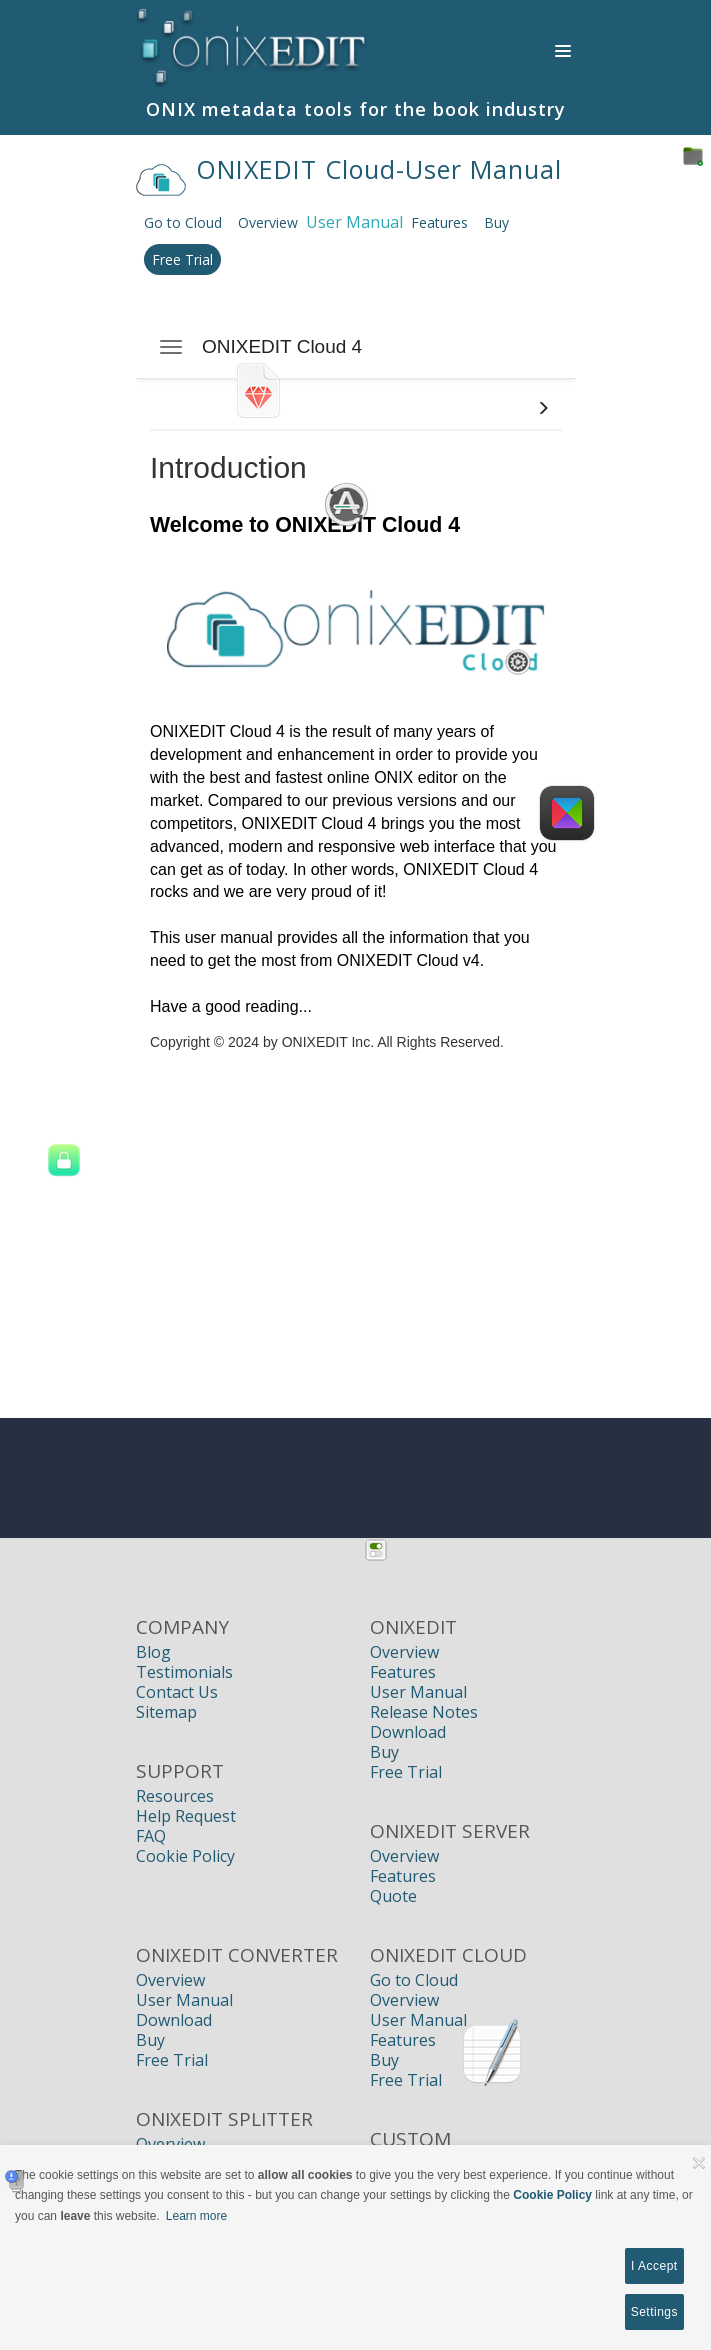  Describe the element at coordinates (492, 2054) in the screenshot. I see `open TextEdit app for basic text editing` at that location.